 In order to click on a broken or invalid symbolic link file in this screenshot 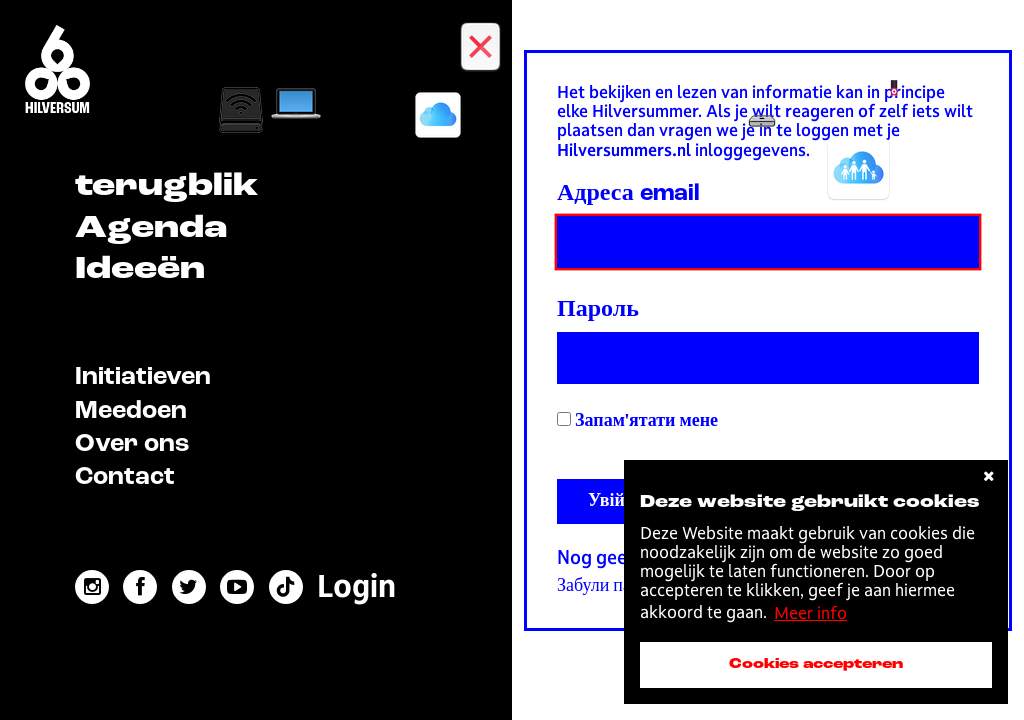, I will do `click(480, 46)`.